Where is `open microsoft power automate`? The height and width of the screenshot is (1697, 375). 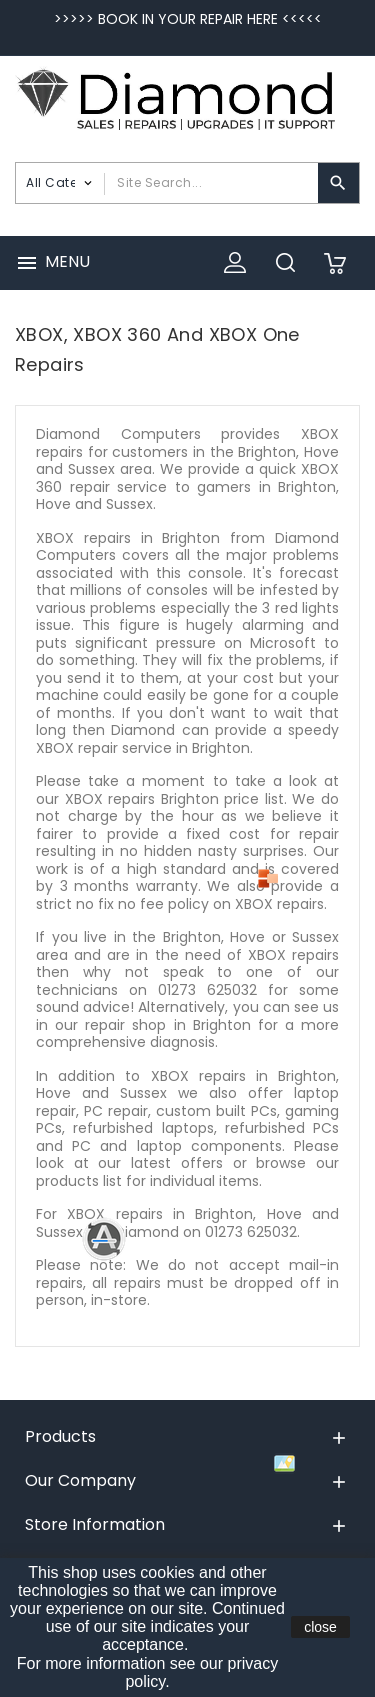
open microsoft power automate is located at coordinates (267, 878).